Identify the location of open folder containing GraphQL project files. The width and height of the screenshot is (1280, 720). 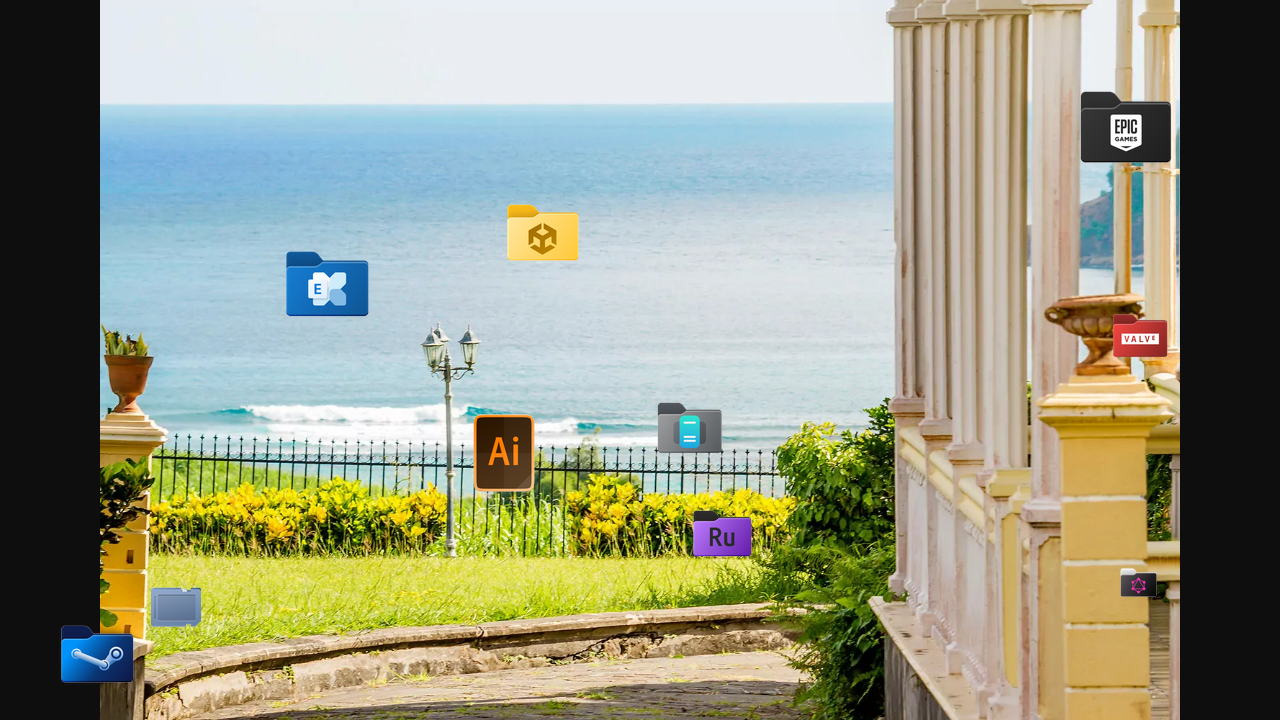
(1138, 583).